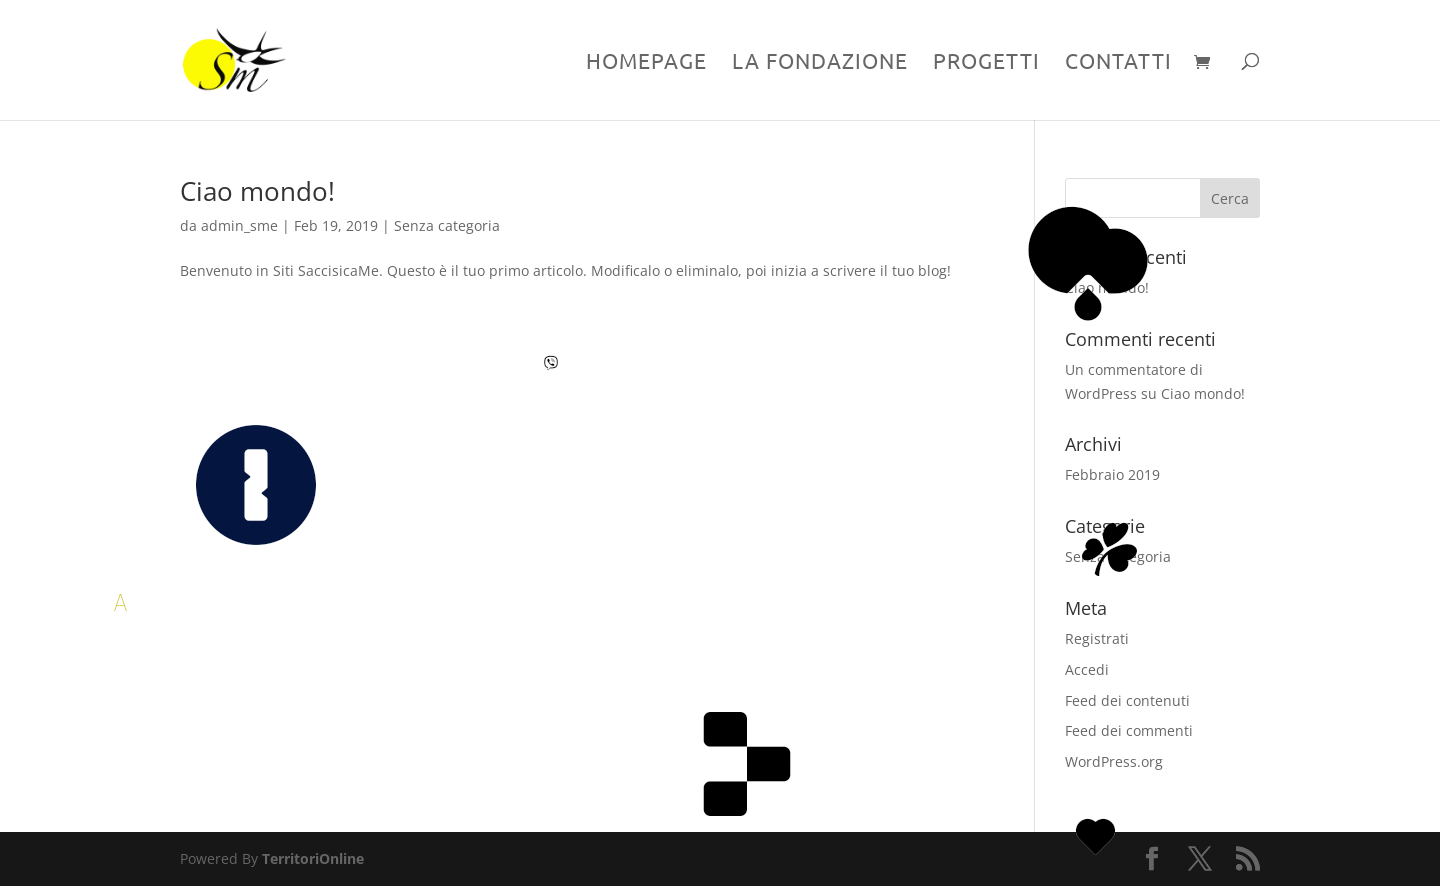 The image size is (1440, 886). Describe the element at coordinates (120, 602) in the screenshot. I see `A-Frame VR framework logo` at that location.